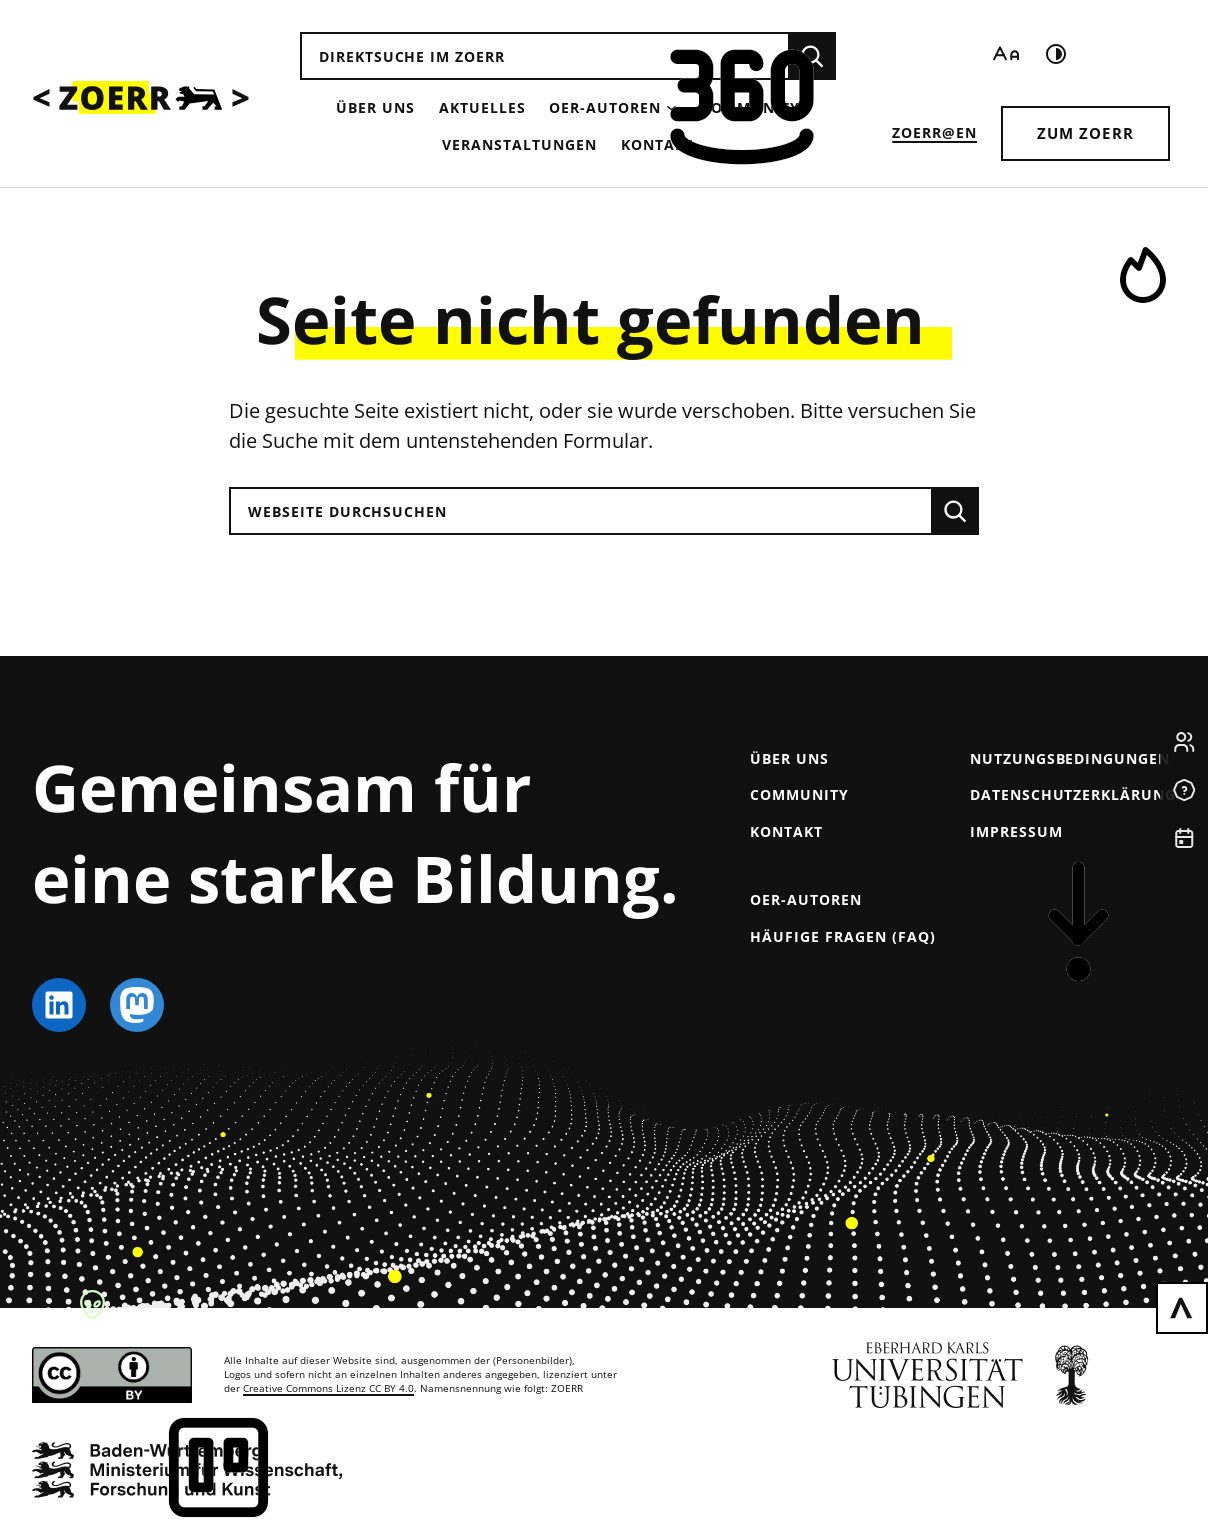 Image resolution: width=1208 pixels, height=1531 pixels. What do you see at coordinates (742, 107) in the screenshot?
I see `view 360-degree panoramic content` at bounding box center [742, 107].